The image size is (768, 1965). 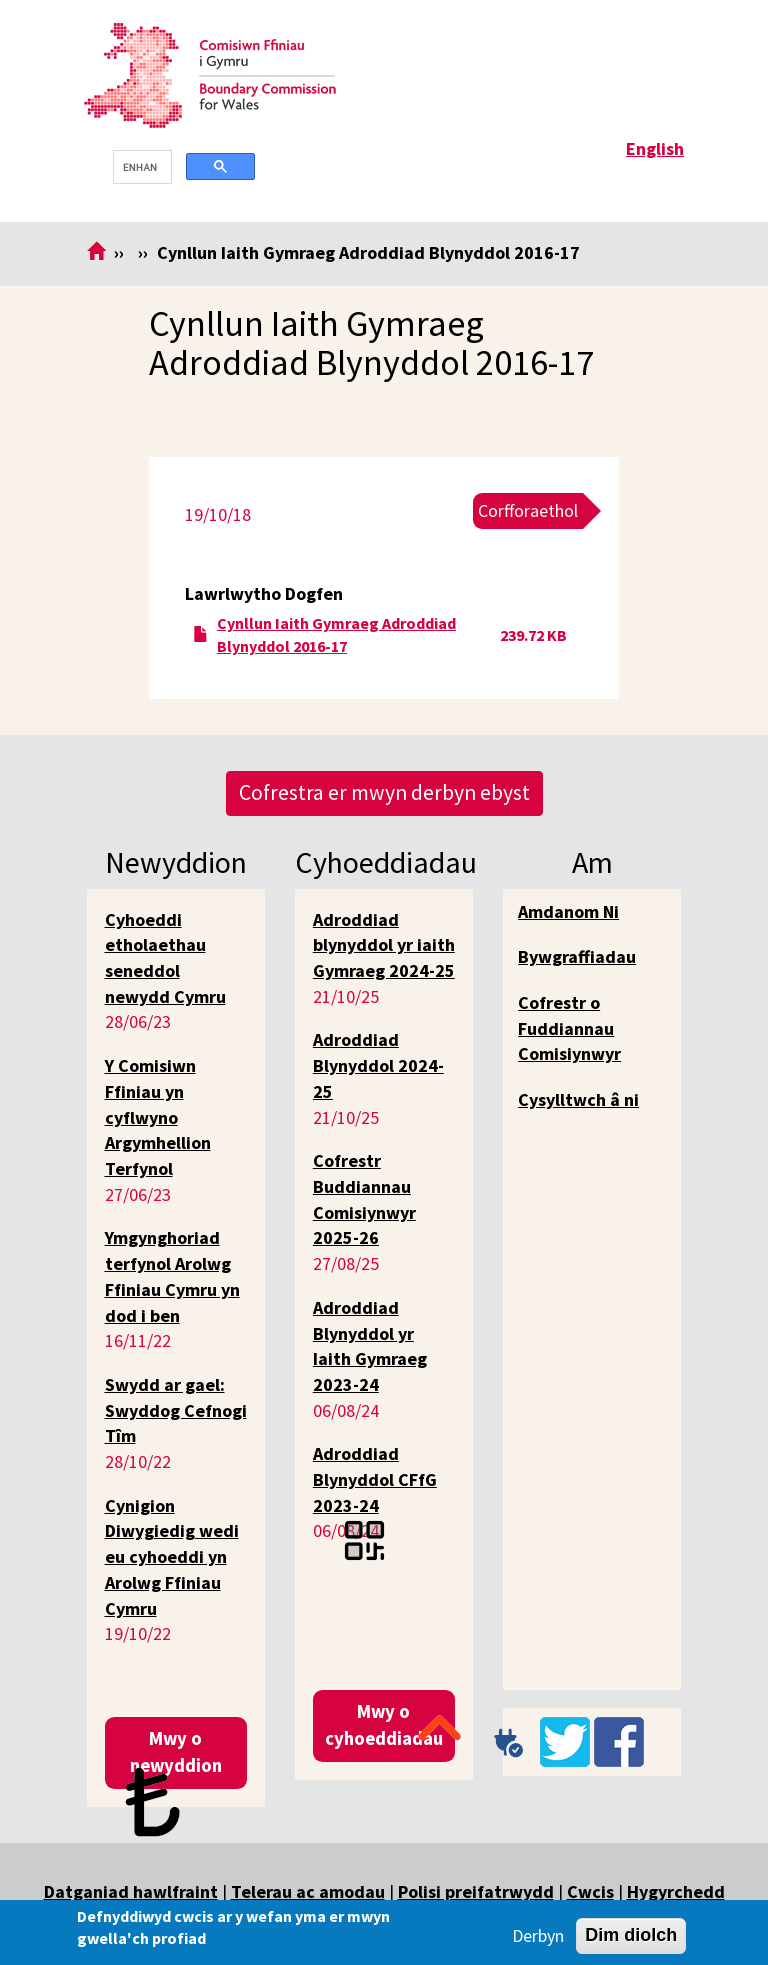 What do you see at coordinates (507, 1743) in the screenshot?
I see `indicates successful connection or power status` at bounding box center [507, 1743].